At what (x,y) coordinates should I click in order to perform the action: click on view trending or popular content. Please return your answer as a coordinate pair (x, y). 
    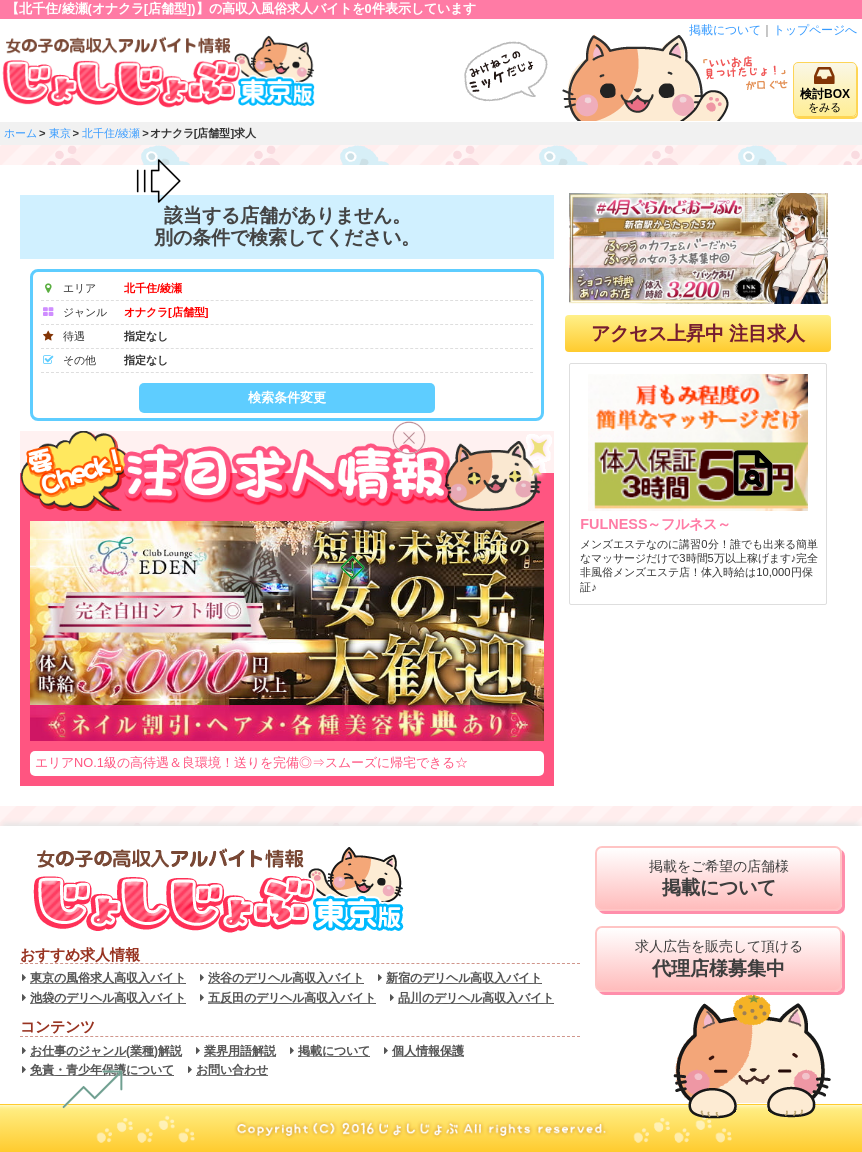
    Looking at the image, I should click on (92, 1091).